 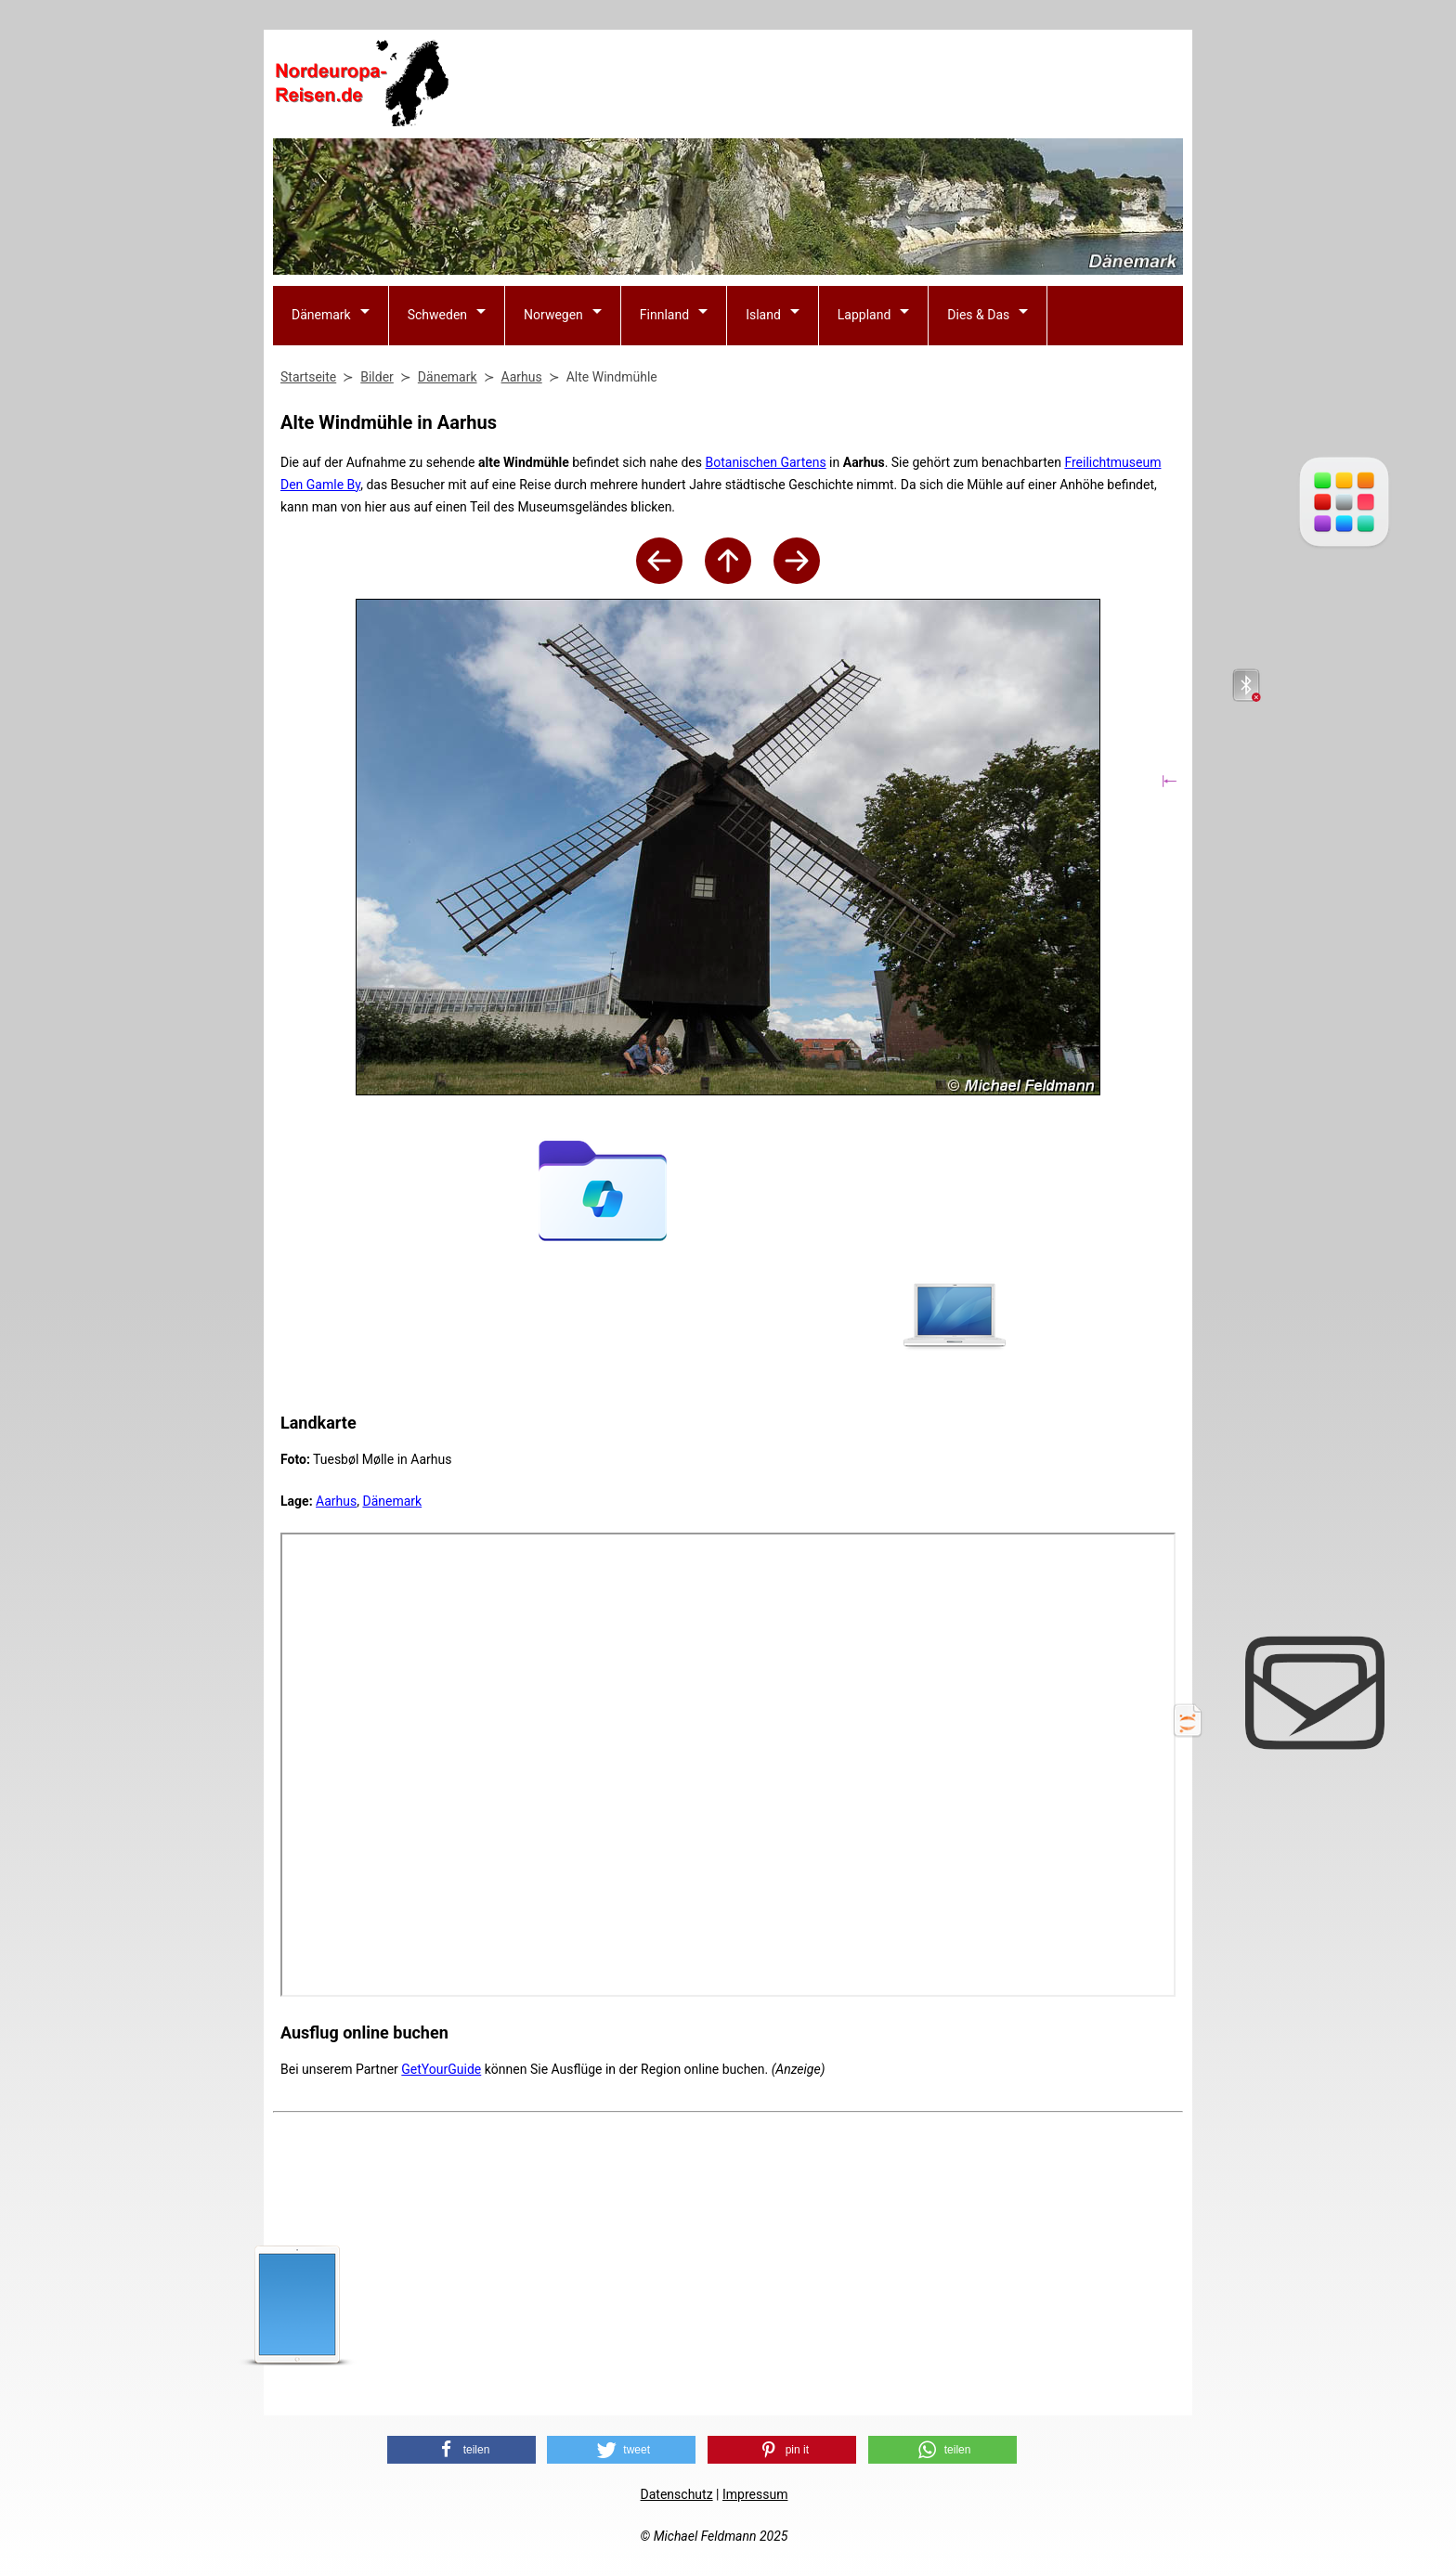 What do you see at coordinates (1169, 781) in the screenshot?
I see `go to the first item in a list or sequence` at bounding box center [1169, 781].